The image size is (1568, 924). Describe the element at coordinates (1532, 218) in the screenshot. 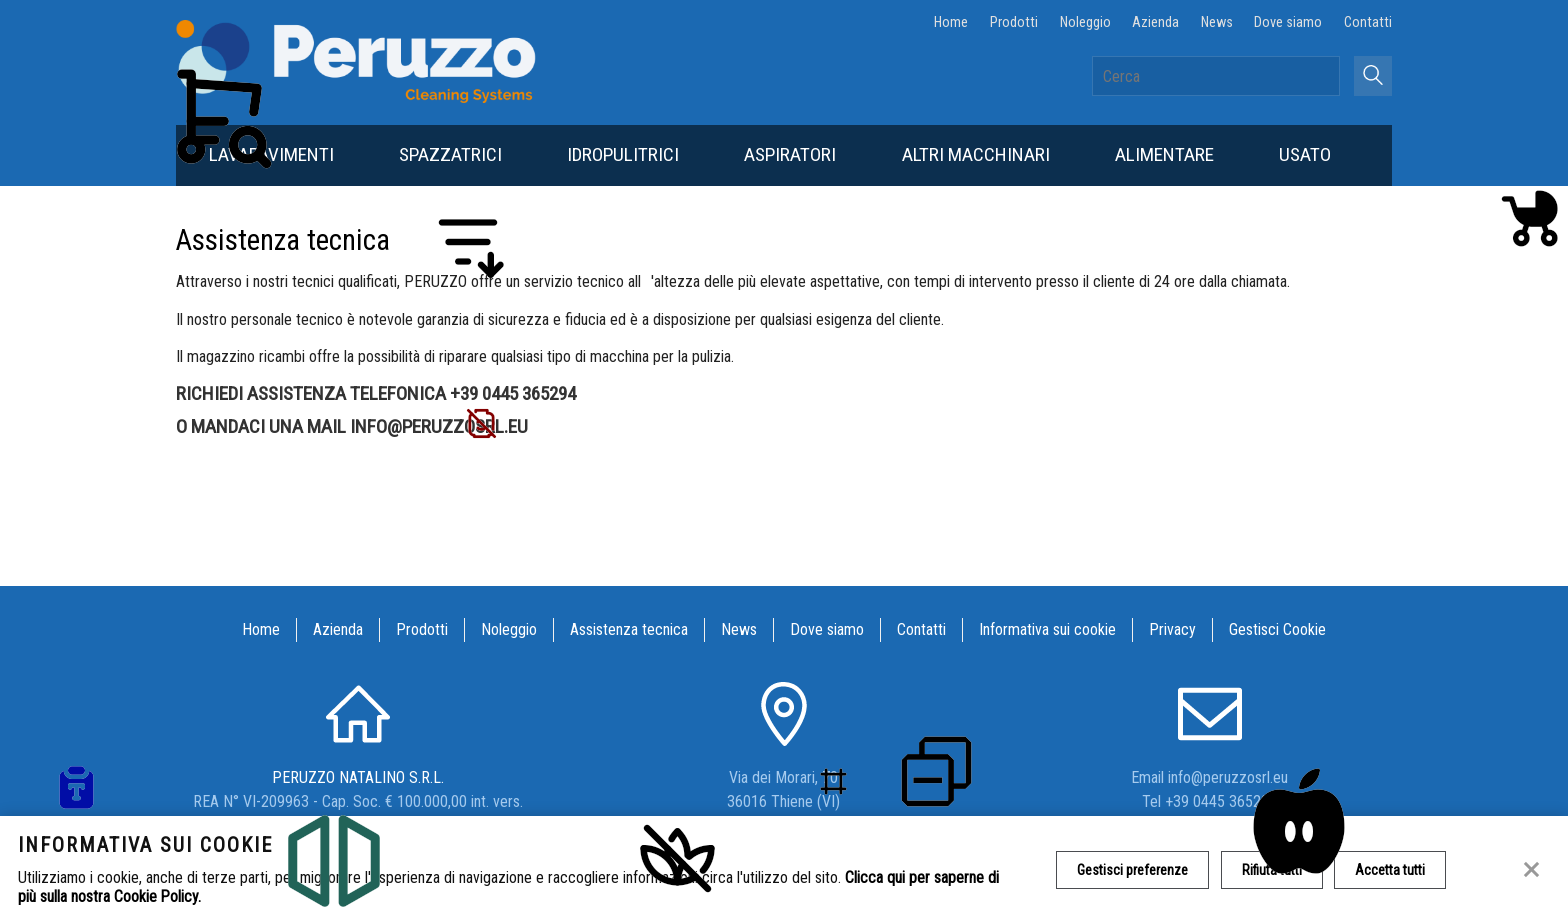

I see `access baby or parenting-related features` at that location.